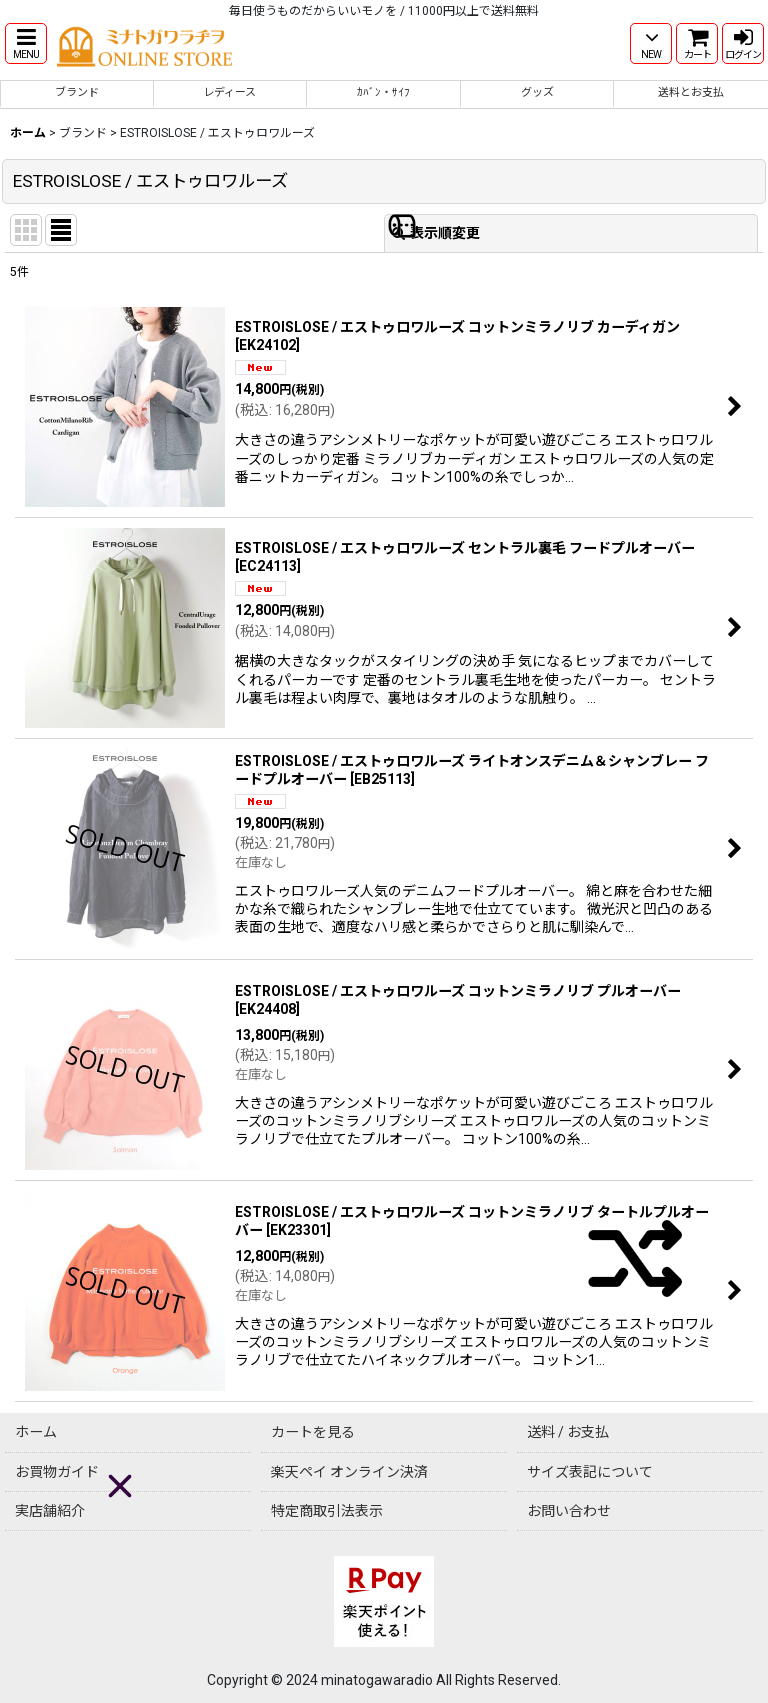 The width and height of the screenshot is (768, 1703). I want to click on indicates restroom or bathroom location, so click(402, 226).